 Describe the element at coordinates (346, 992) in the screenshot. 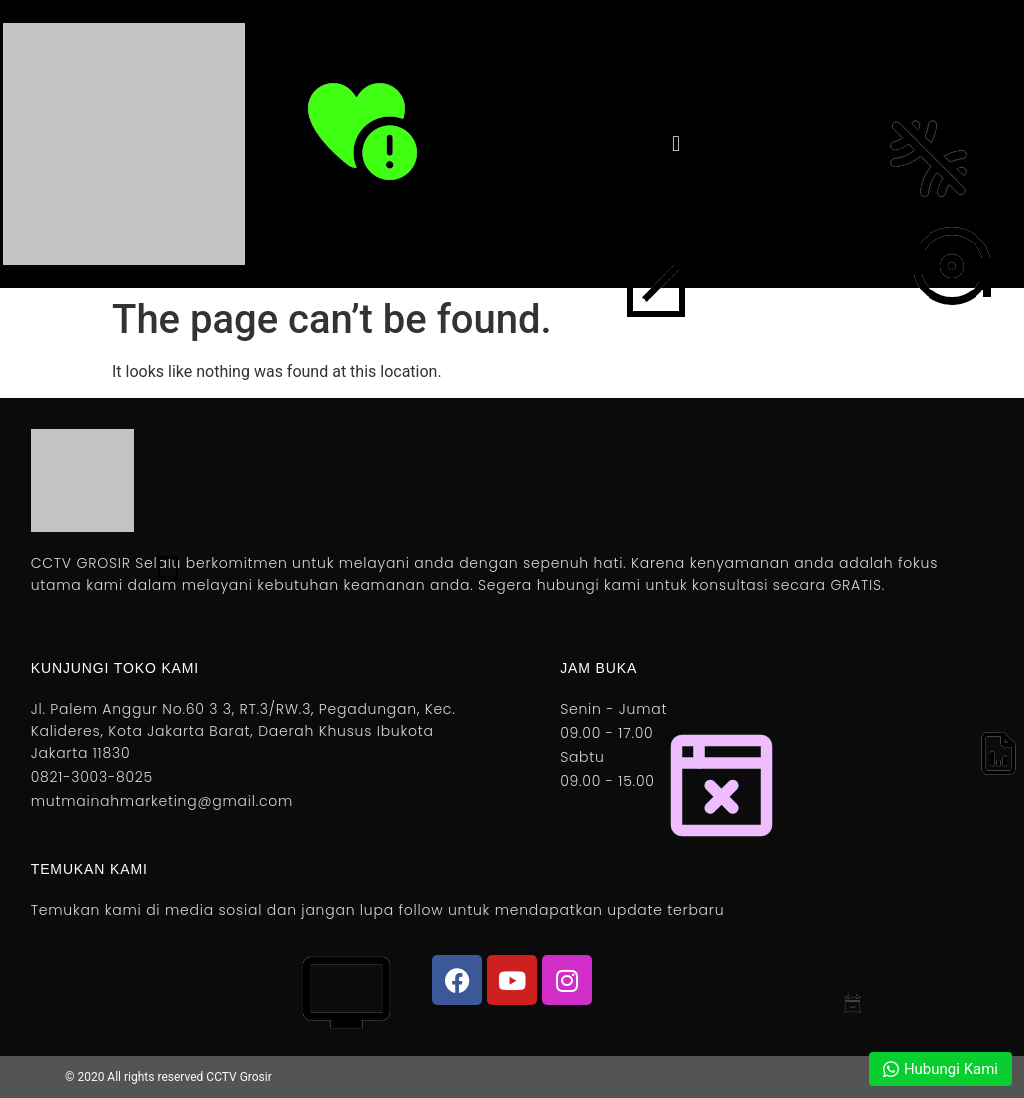

I see `access personal video or media content` at that location.